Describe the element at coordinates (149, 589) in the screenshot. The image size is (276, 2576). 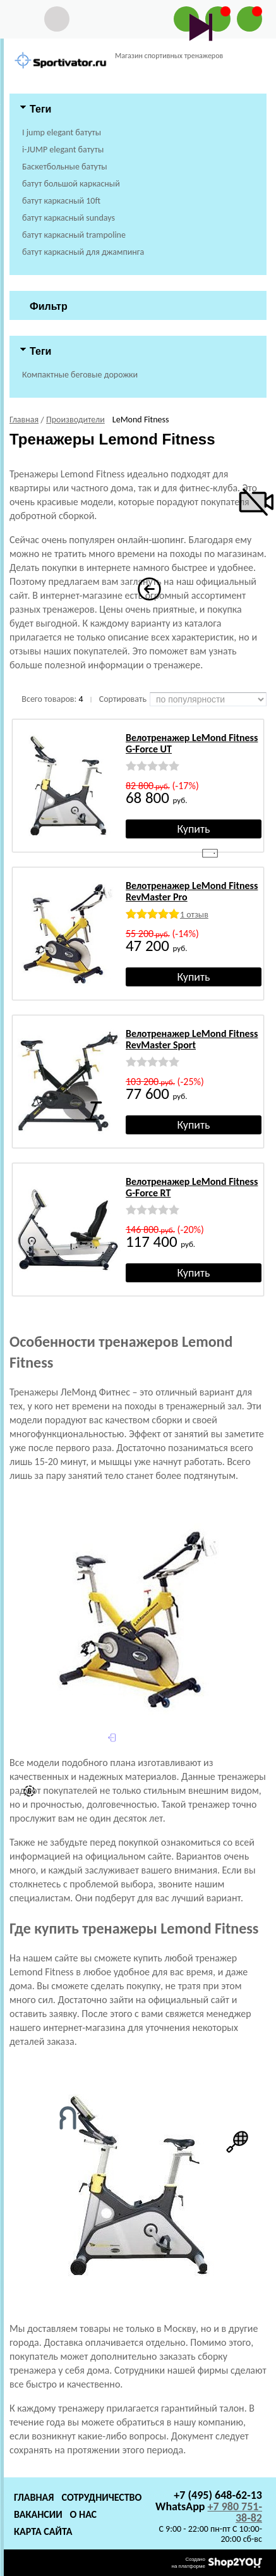
I see `go back to the previous screen` at that location.